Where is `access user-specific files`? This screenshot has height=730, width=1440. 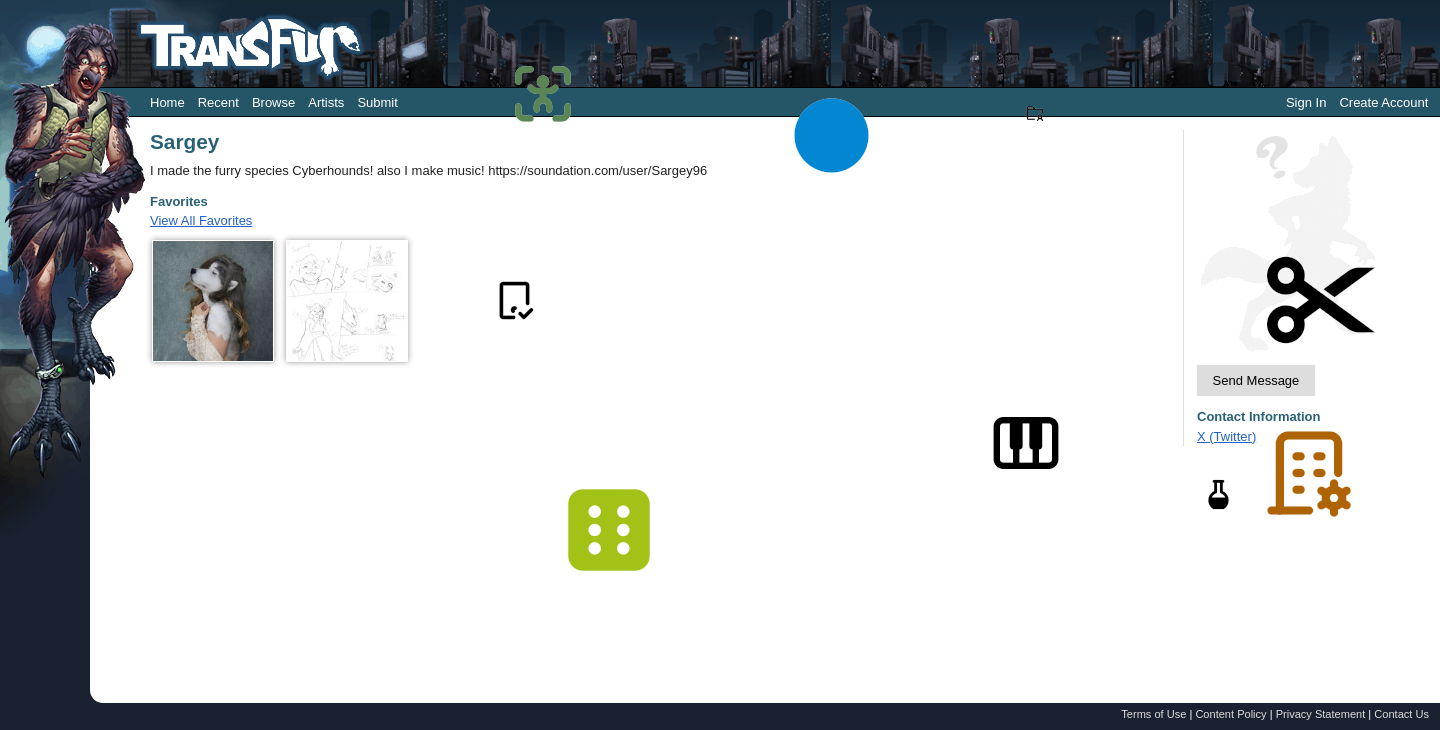
access user-specific files is located at coordinates (1035, 113).